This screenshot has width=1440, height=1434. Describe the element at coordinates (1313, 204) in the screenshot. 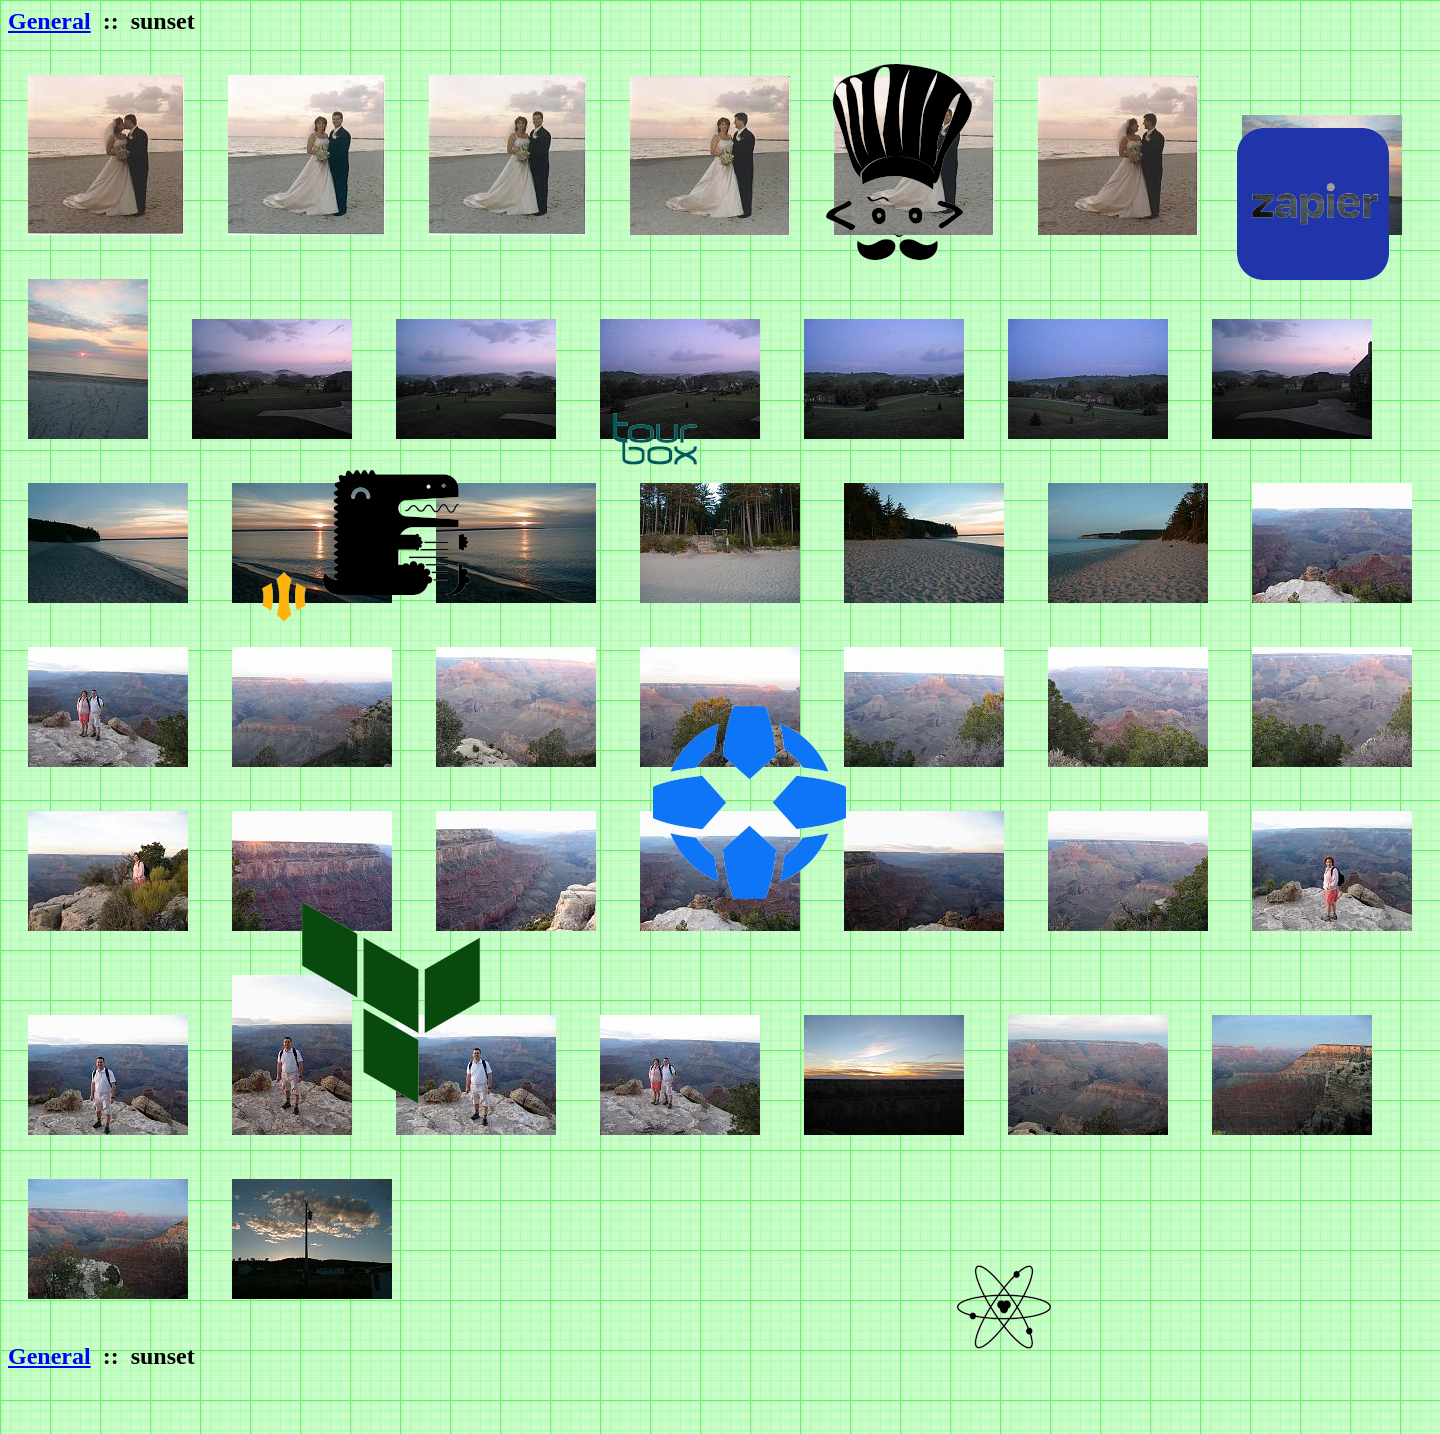

I see `open Zapier automation platform` at that location.